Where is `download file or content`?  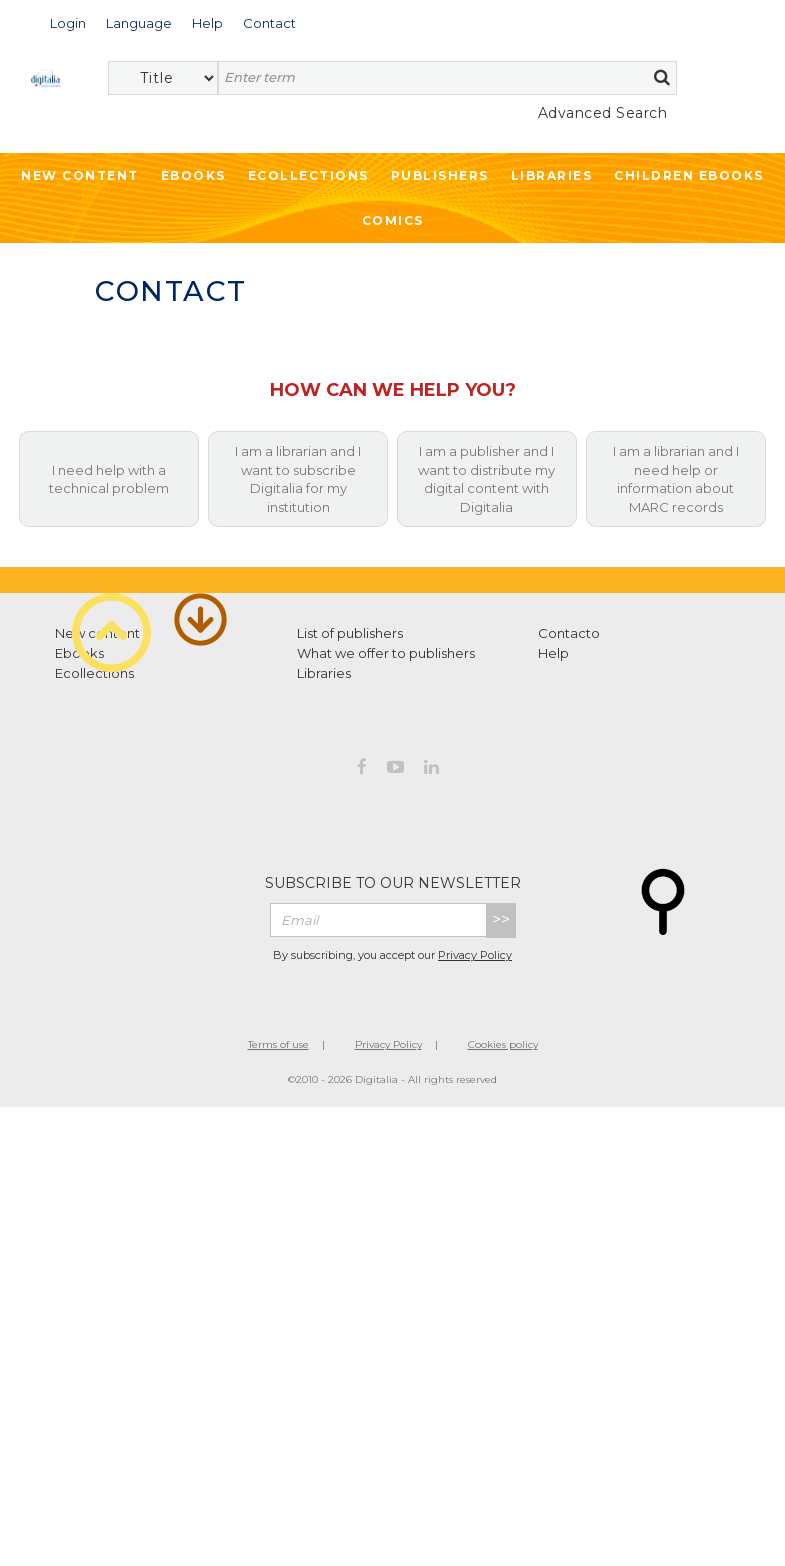 download file or content is located at coordinates (200, 619).